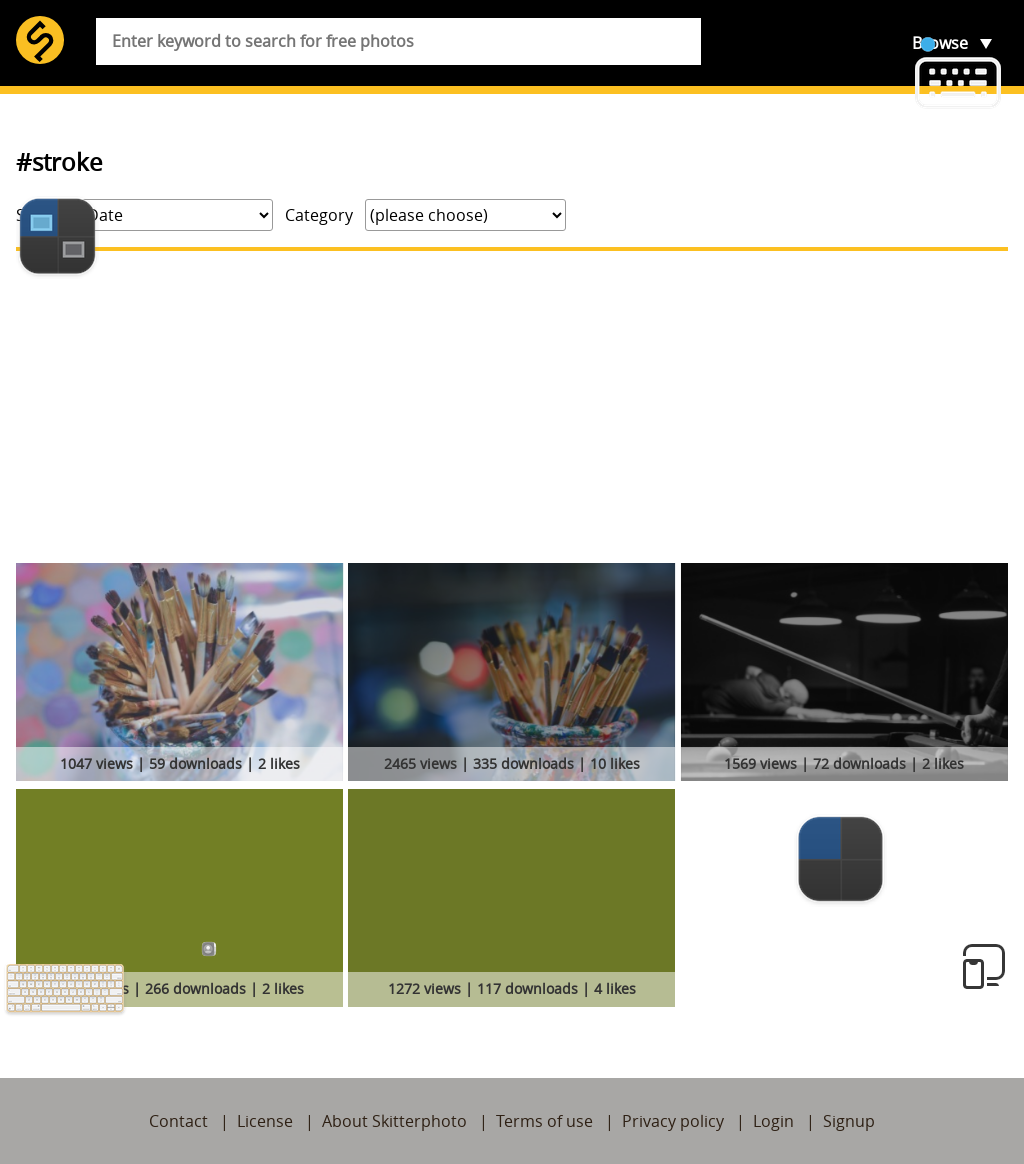  I want to click on virtual keyboard is currently active, so click(958, 73).